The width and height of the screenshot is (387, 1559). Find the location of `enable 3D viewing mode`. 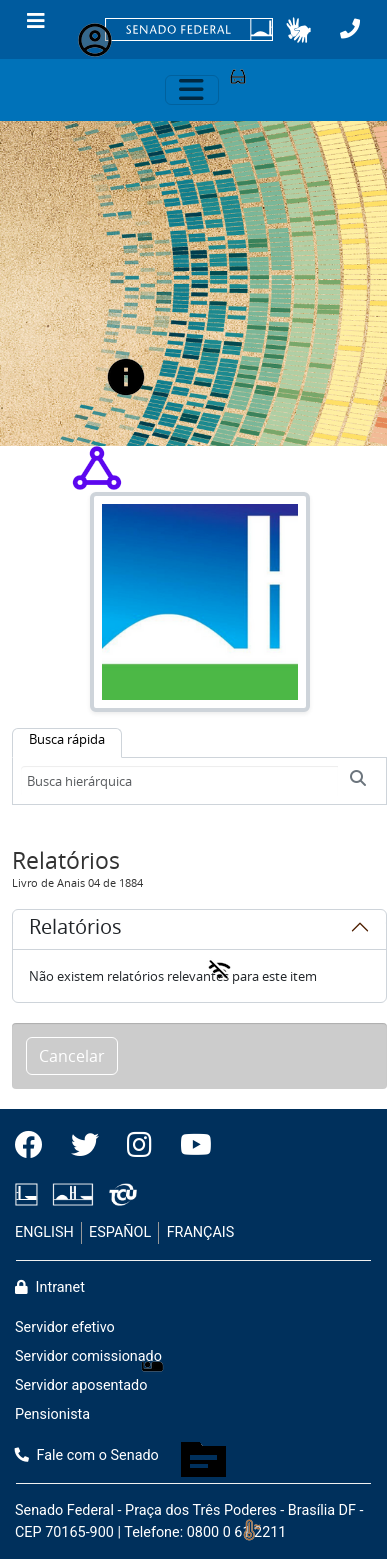

enable 3D viewing mode is located at coordinates (238, 77).